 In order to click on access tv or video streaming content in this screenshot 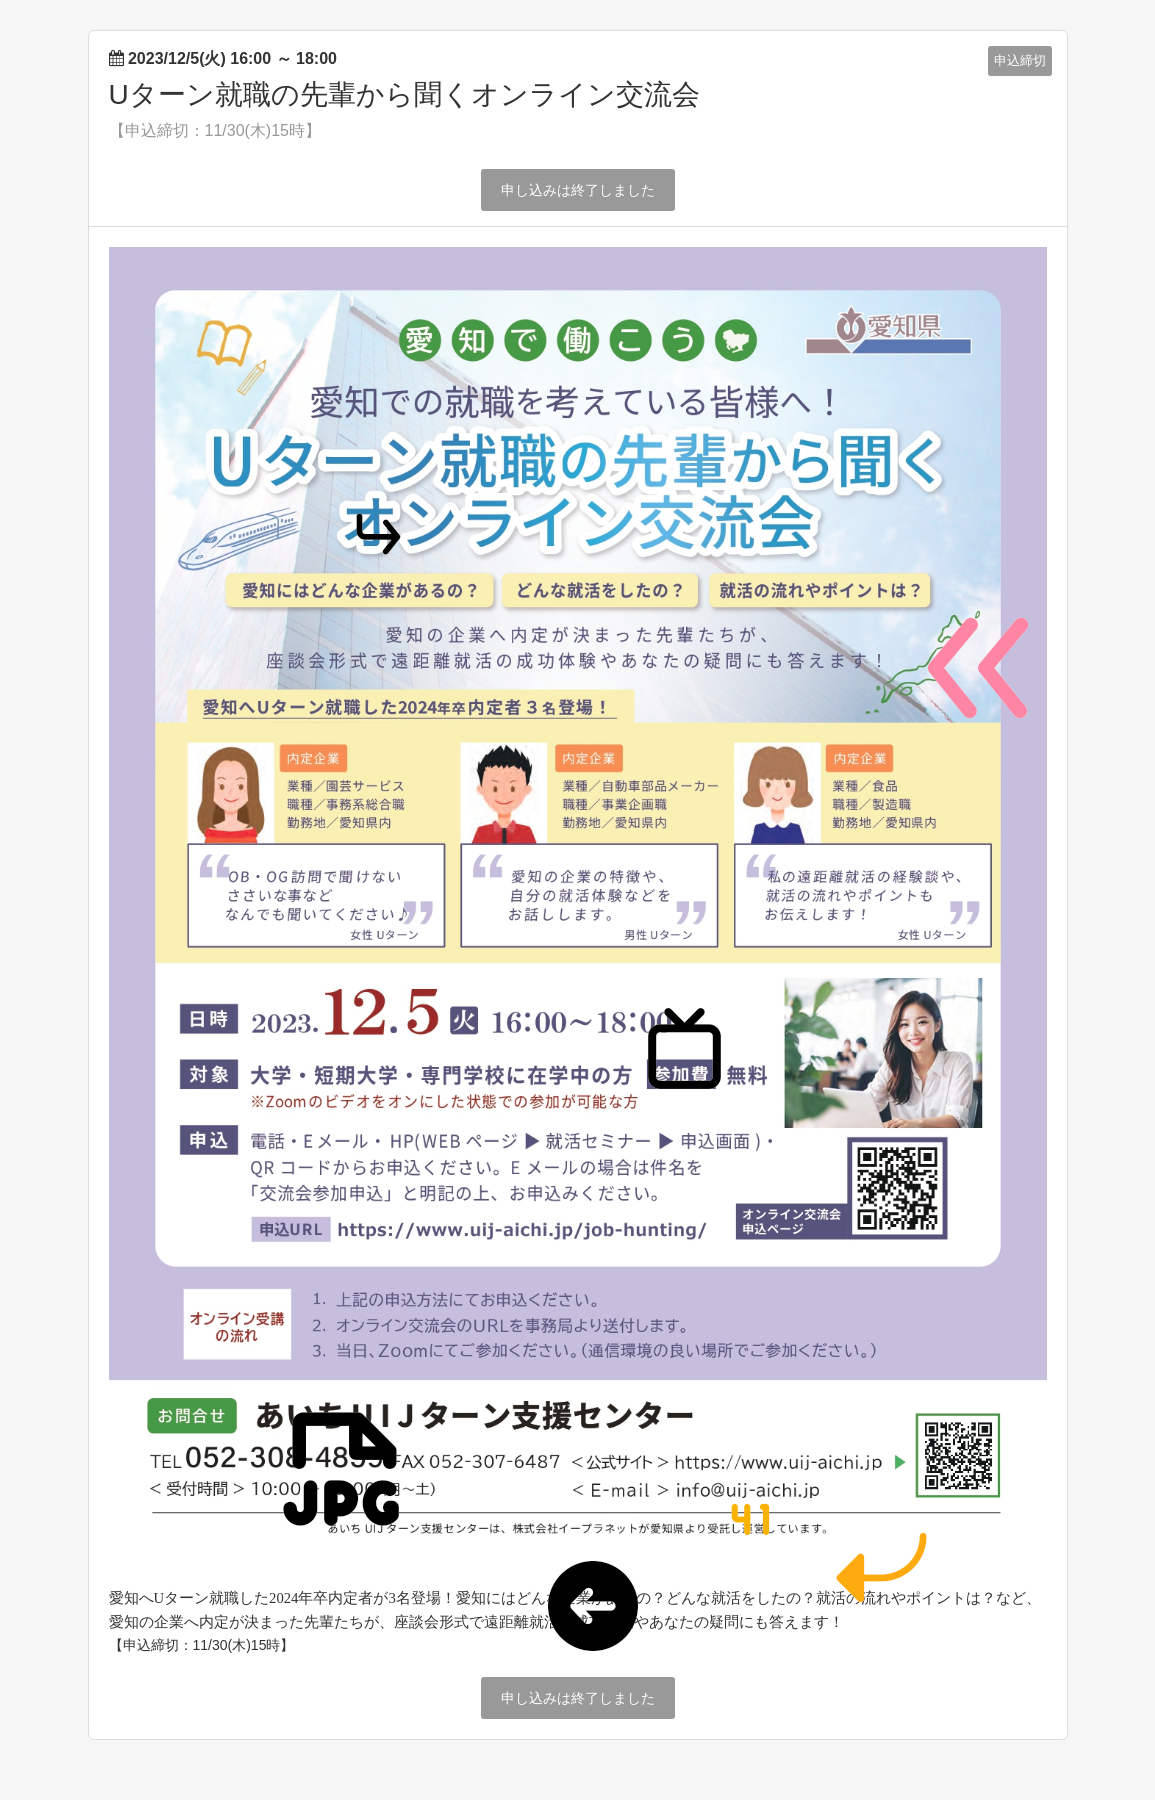, I will do `click(684, 1048)`.